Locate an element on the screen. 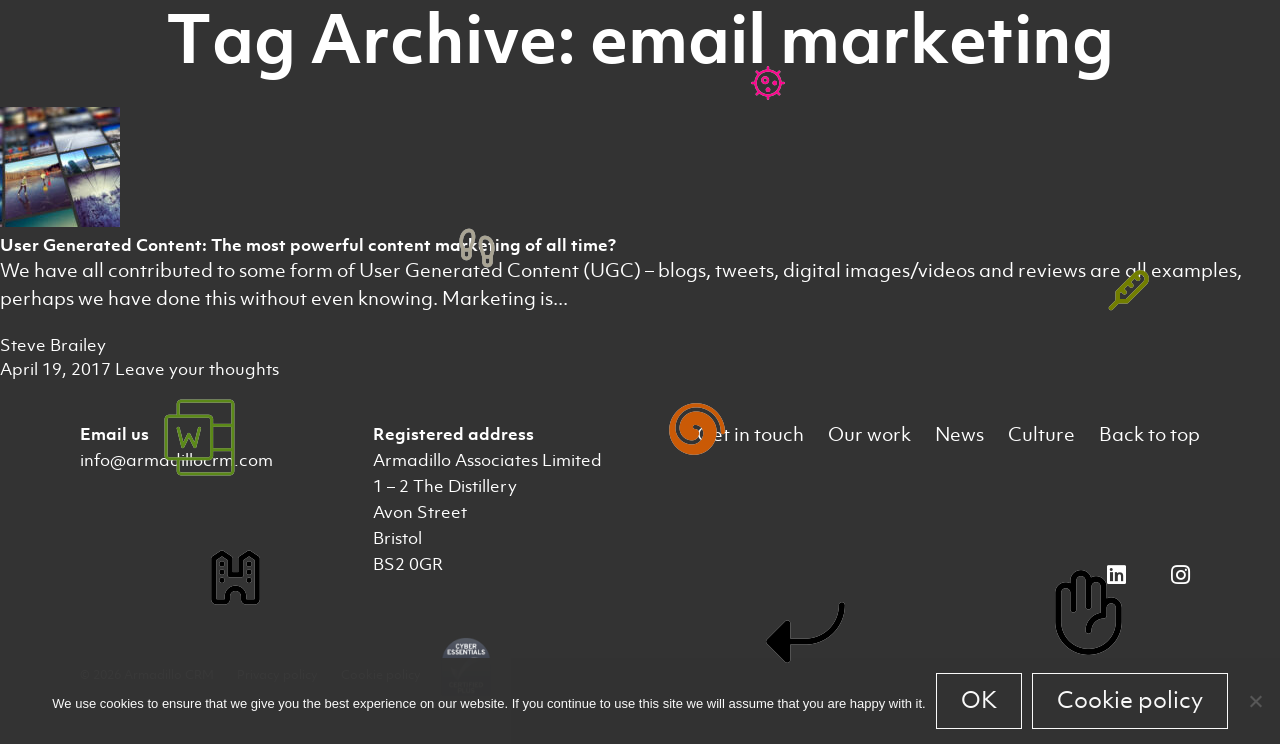 Image resolution: width=1280 pixels, height=744 pixels. view current temperature reading is located at coordinates (1129, 290).